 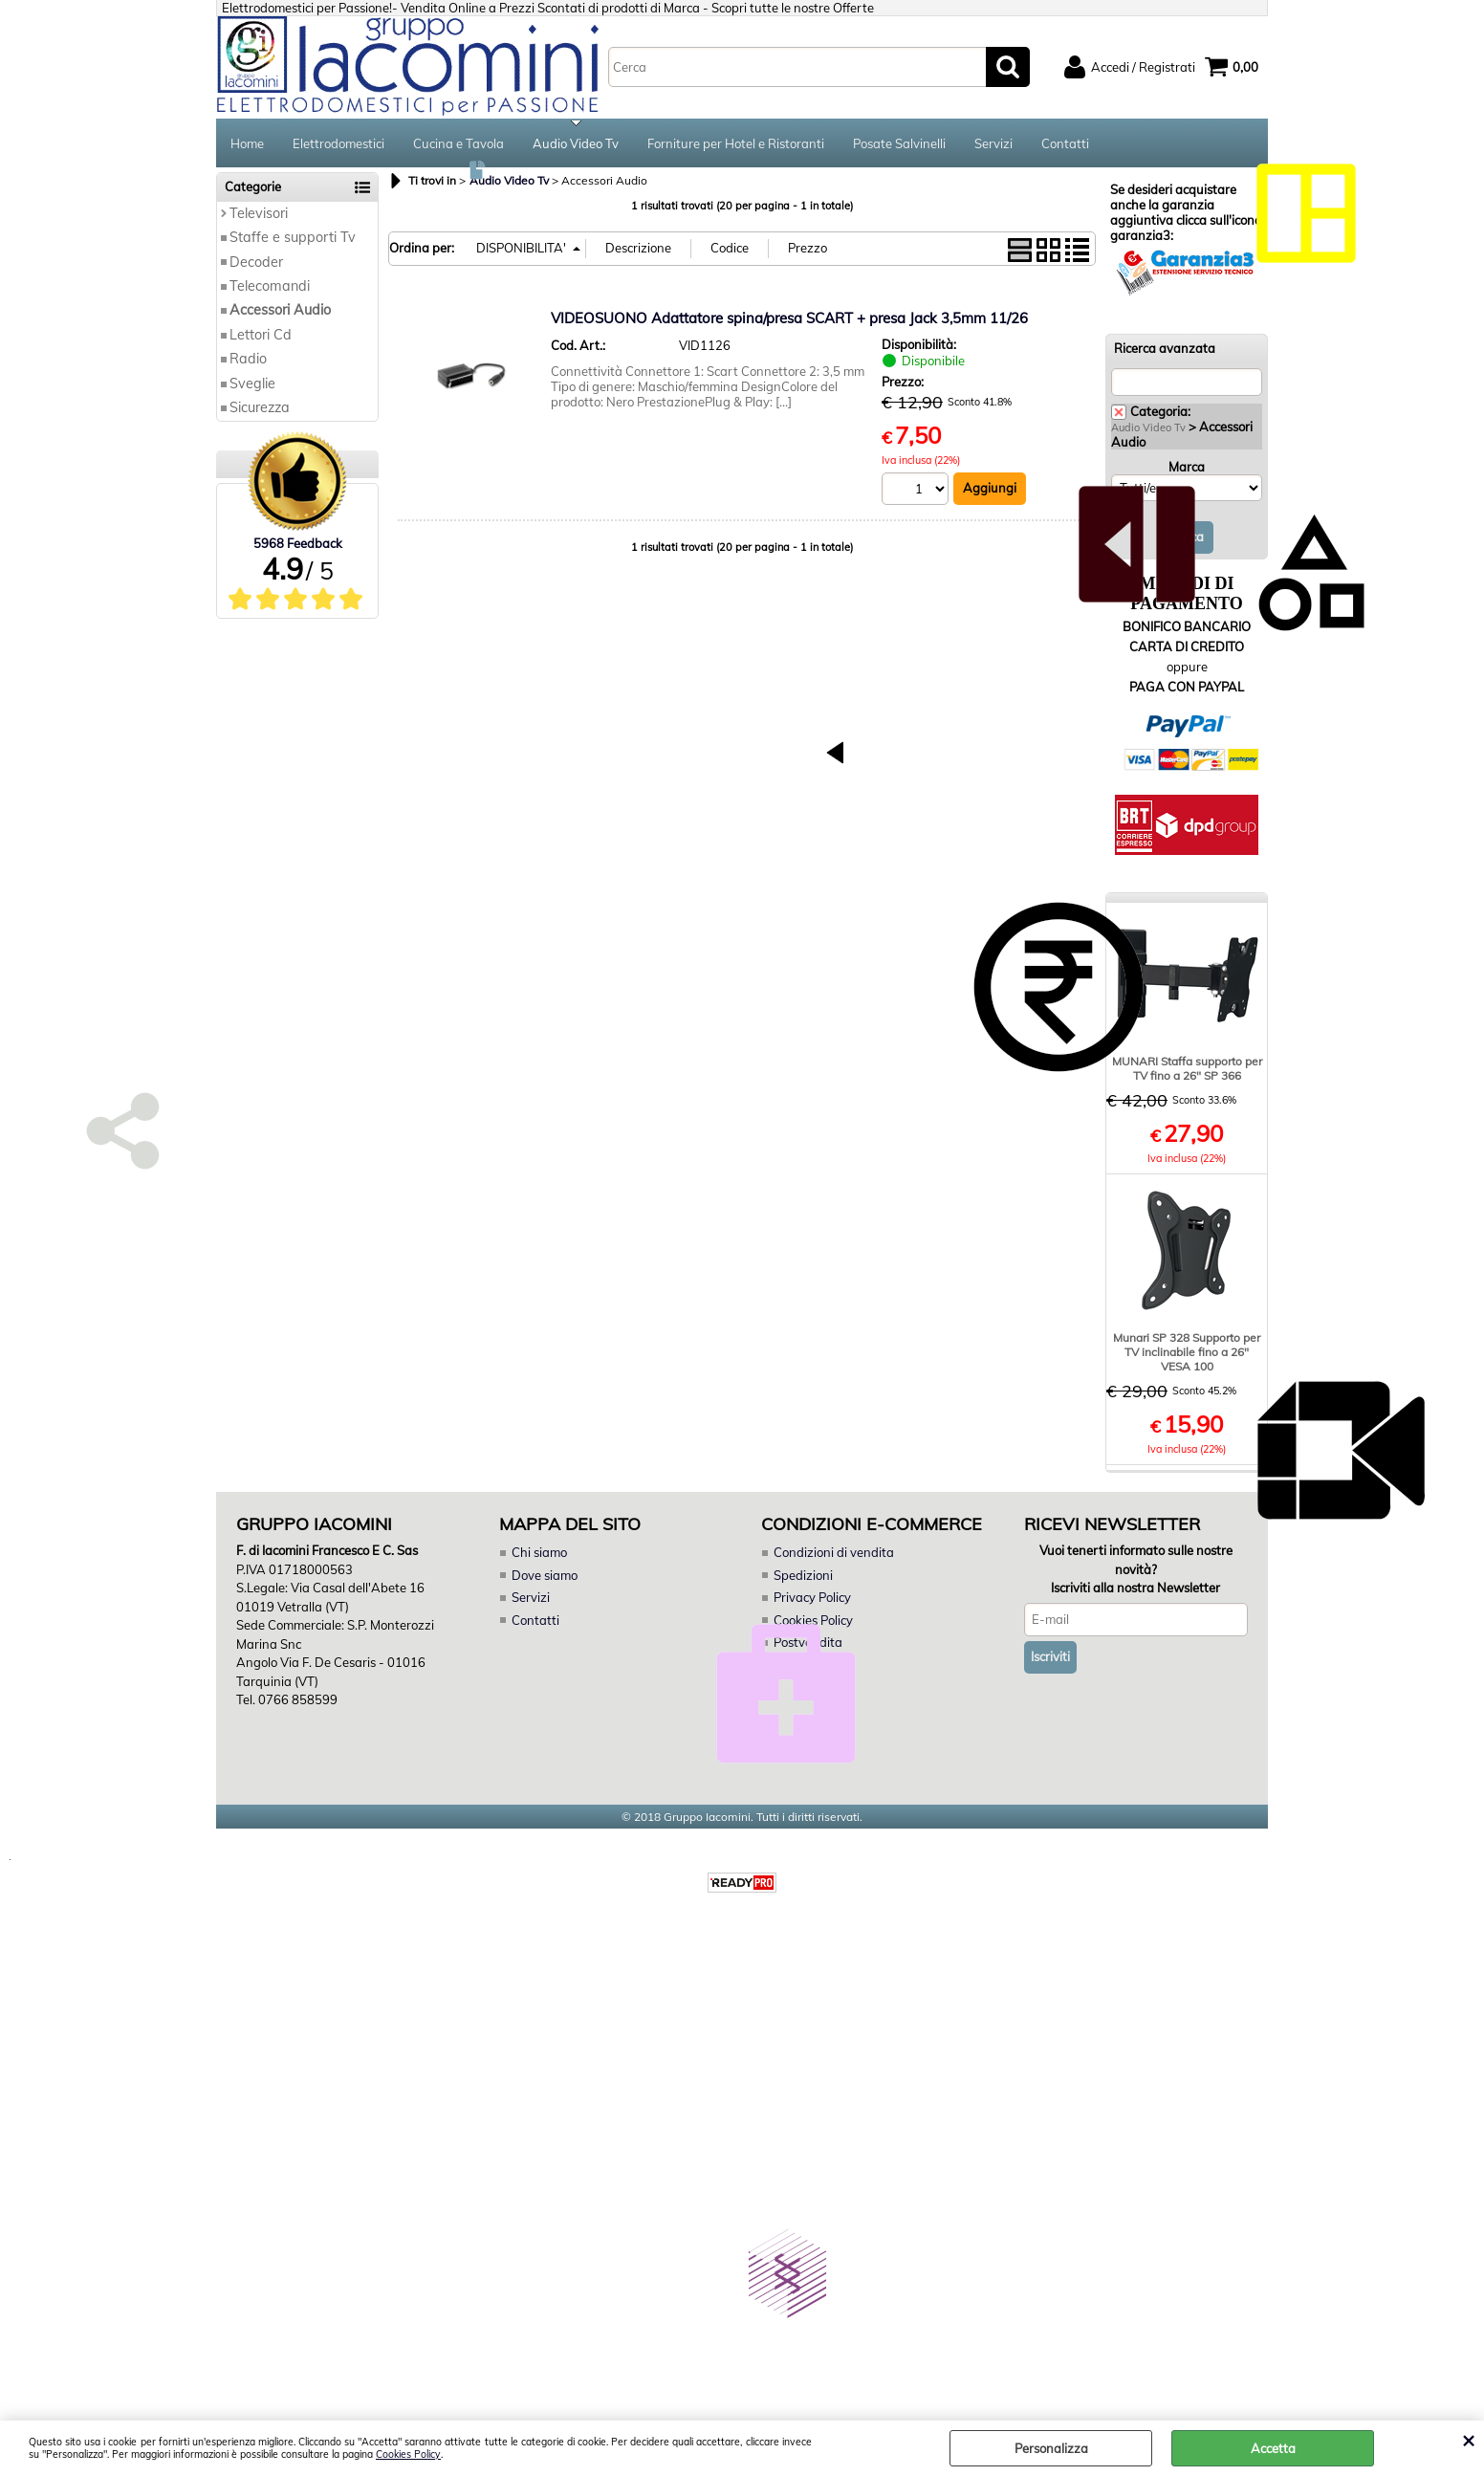 What do you see at coordinates (786, 1700) in the screenshot?
I see `access health or medical resources` at bounding box center [786, 1700].